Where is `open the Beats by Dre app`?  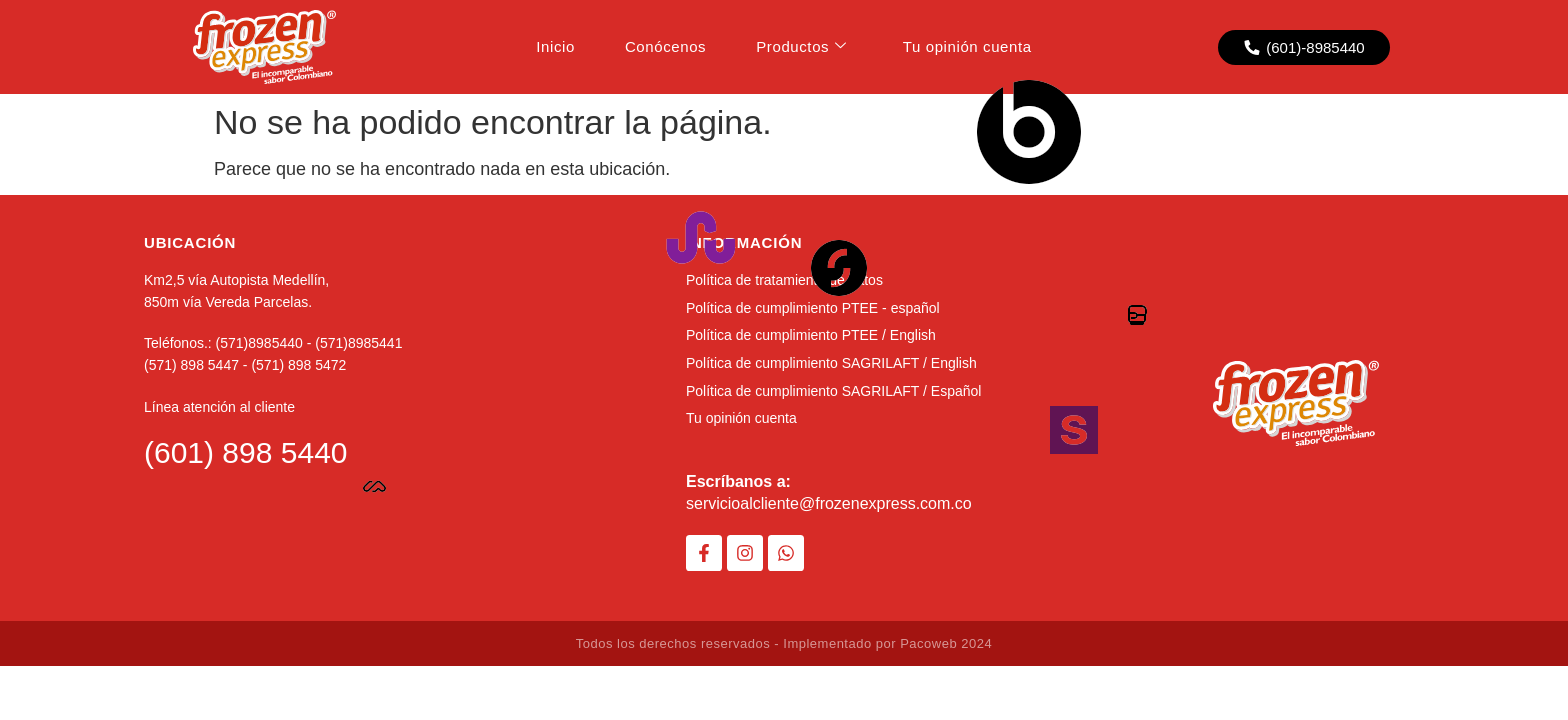
open the Beats by Dre app is located at coordinates (1029, 132).